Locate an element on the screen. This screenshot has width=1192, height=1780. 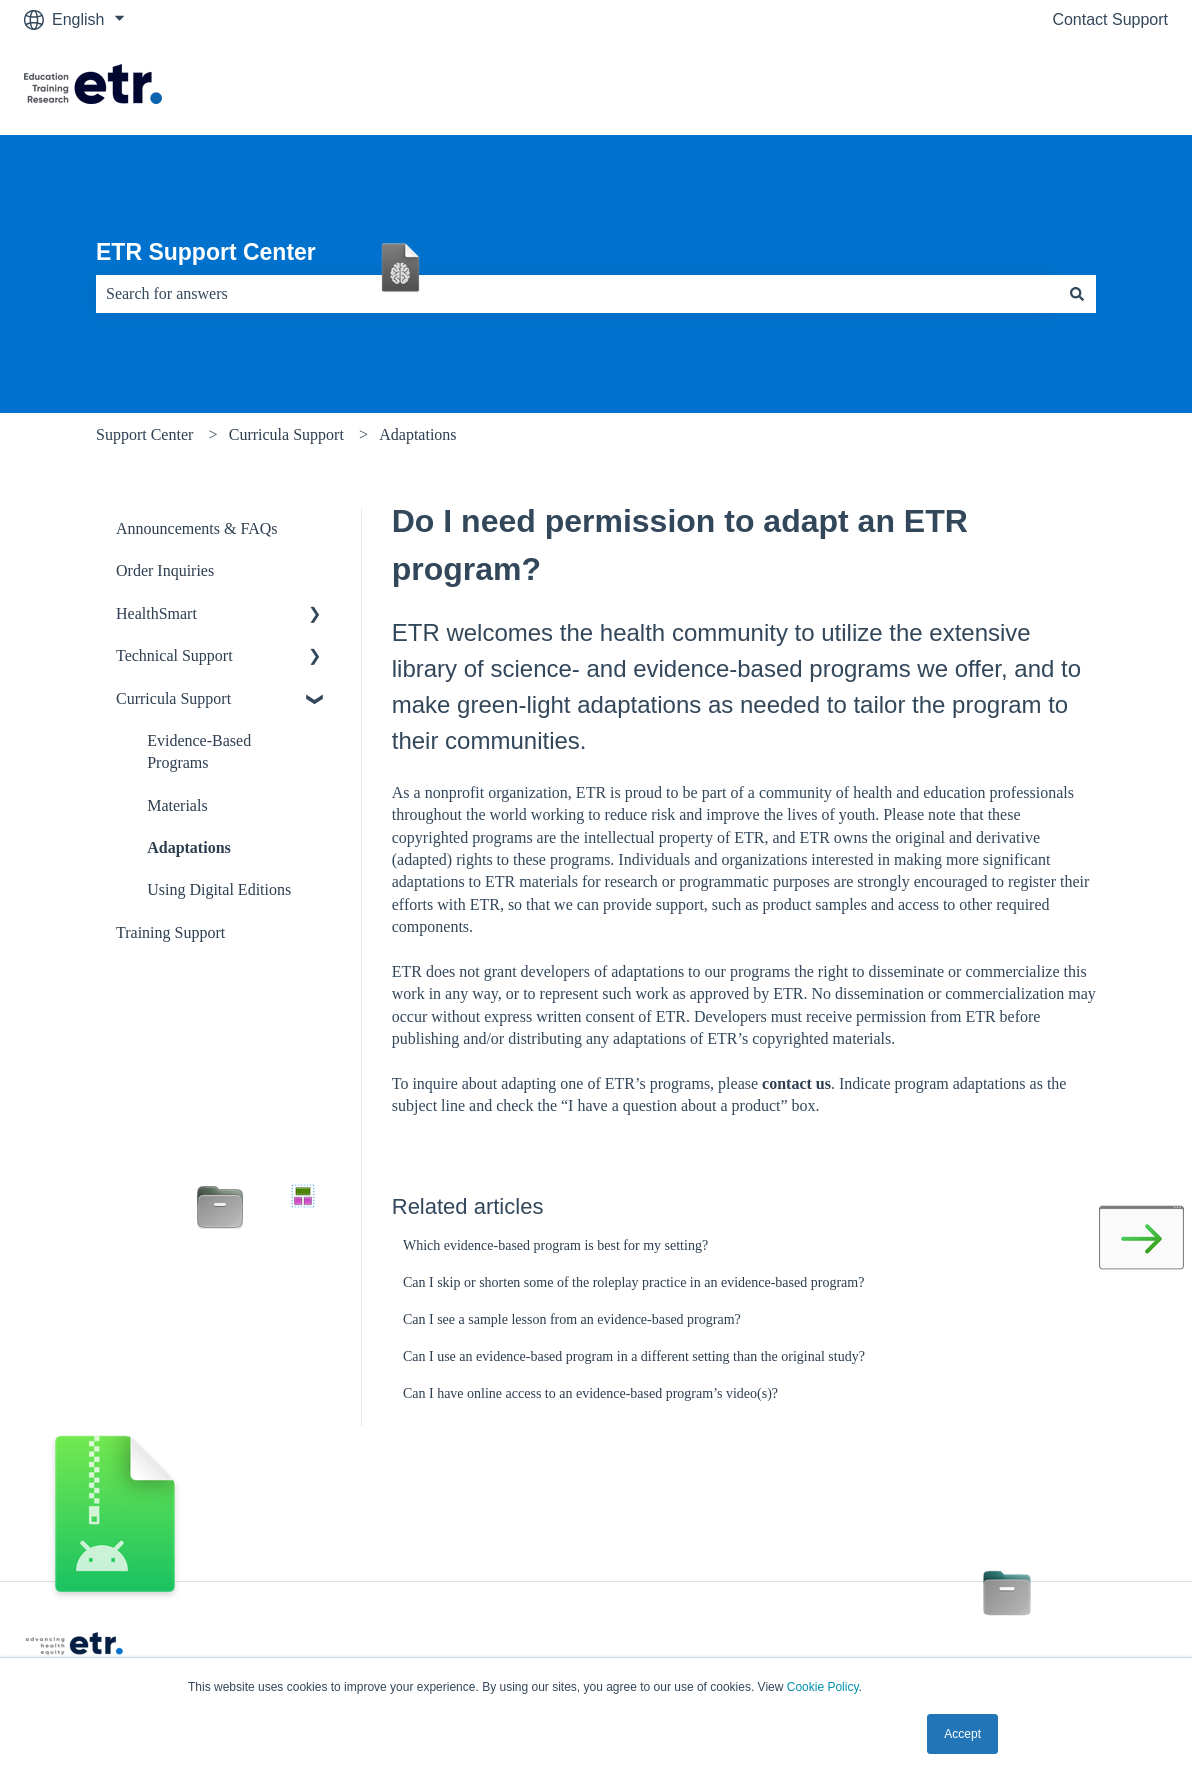
open the file manager application is located at coordinates (1007, 1593).